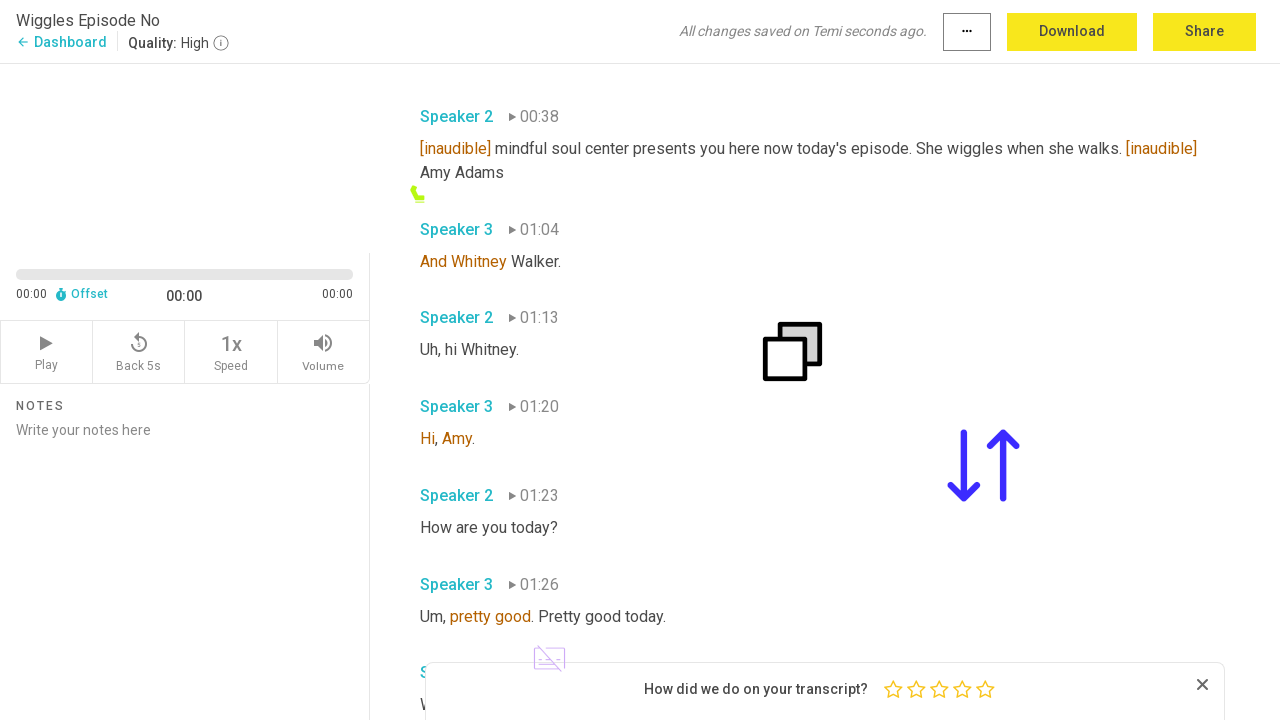  What do you see at coordinates (417, 194) in the screenshot?
I see `select or reserve a seat` at bounding box center [417, 194].